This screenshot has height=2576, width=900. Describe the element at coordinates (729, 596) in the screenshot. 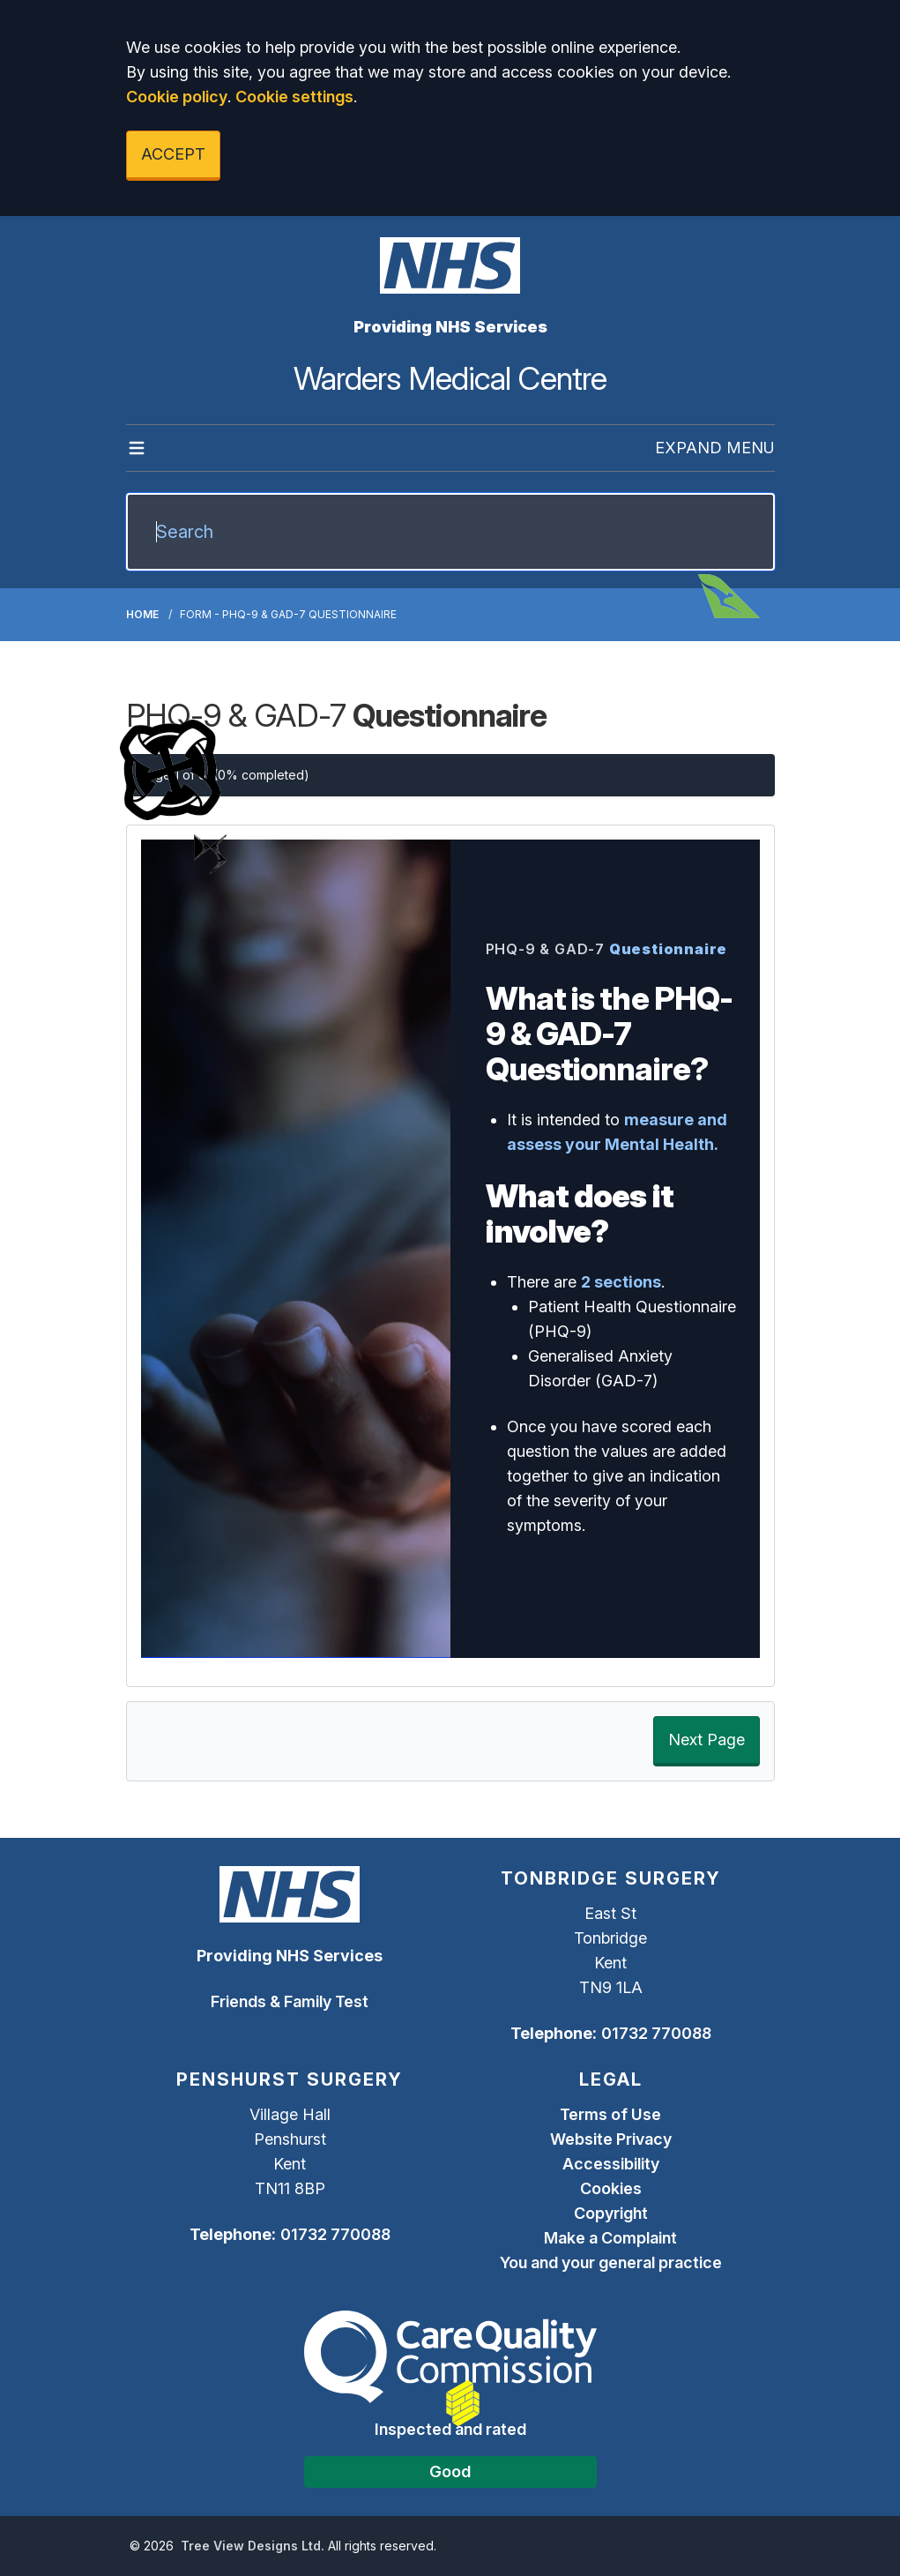

I see `open the Qantas airline app` at that location.